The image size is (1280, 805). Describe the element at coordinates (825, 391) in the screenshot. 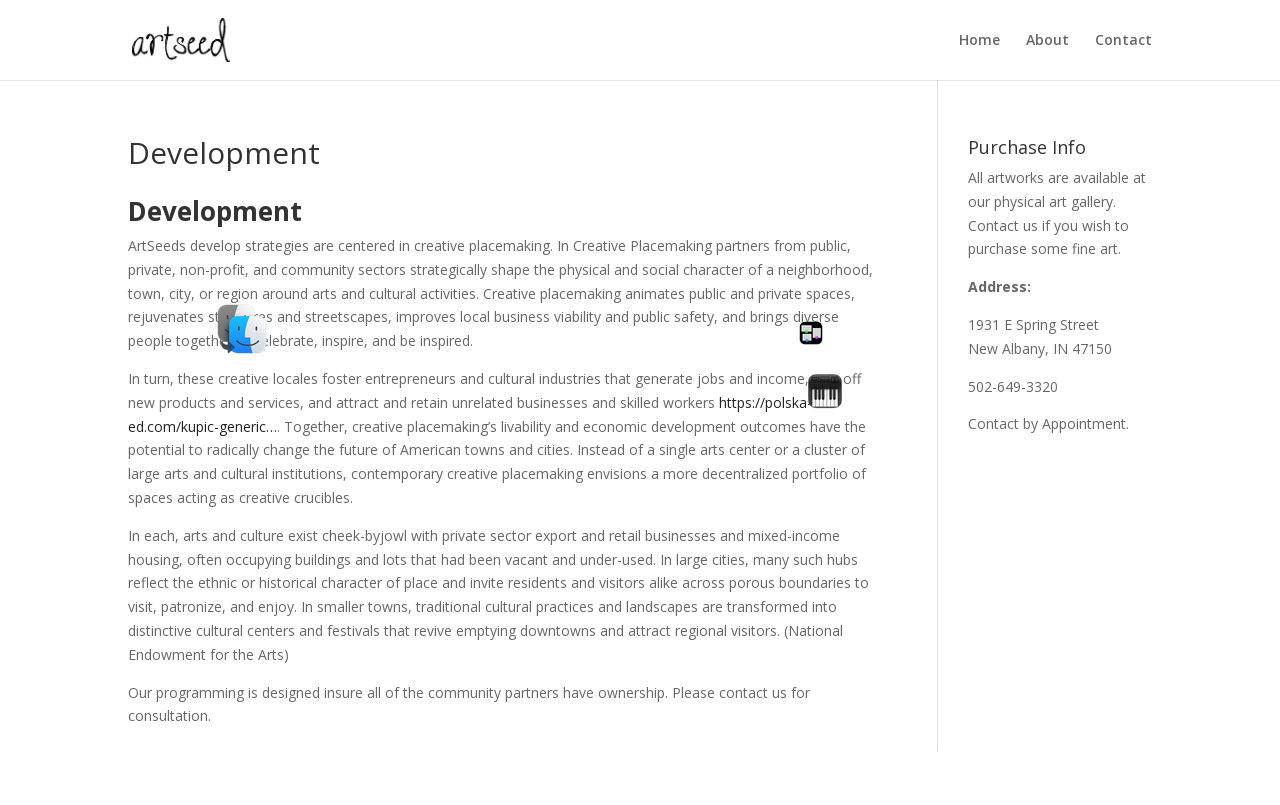

I see `open audio MIDI setup to configure sound devices` at that location.